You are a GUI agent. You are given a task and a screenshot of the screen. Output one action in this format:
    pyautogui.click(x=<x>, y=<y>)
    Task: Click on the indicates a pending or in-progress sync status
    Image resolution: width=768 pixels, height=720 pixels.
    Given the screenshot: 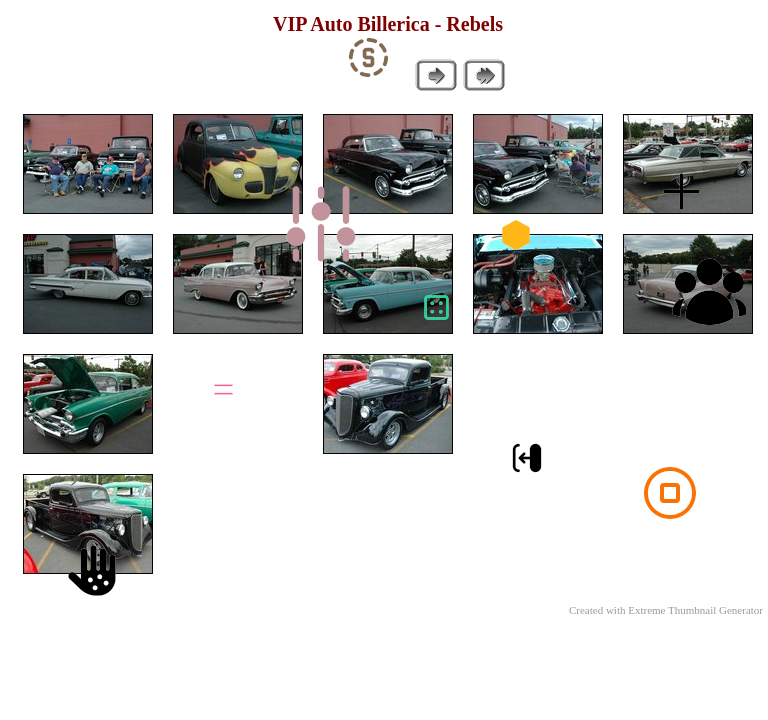 What is the action you would take?
    pyautogui.click(x=368, y=57)
    